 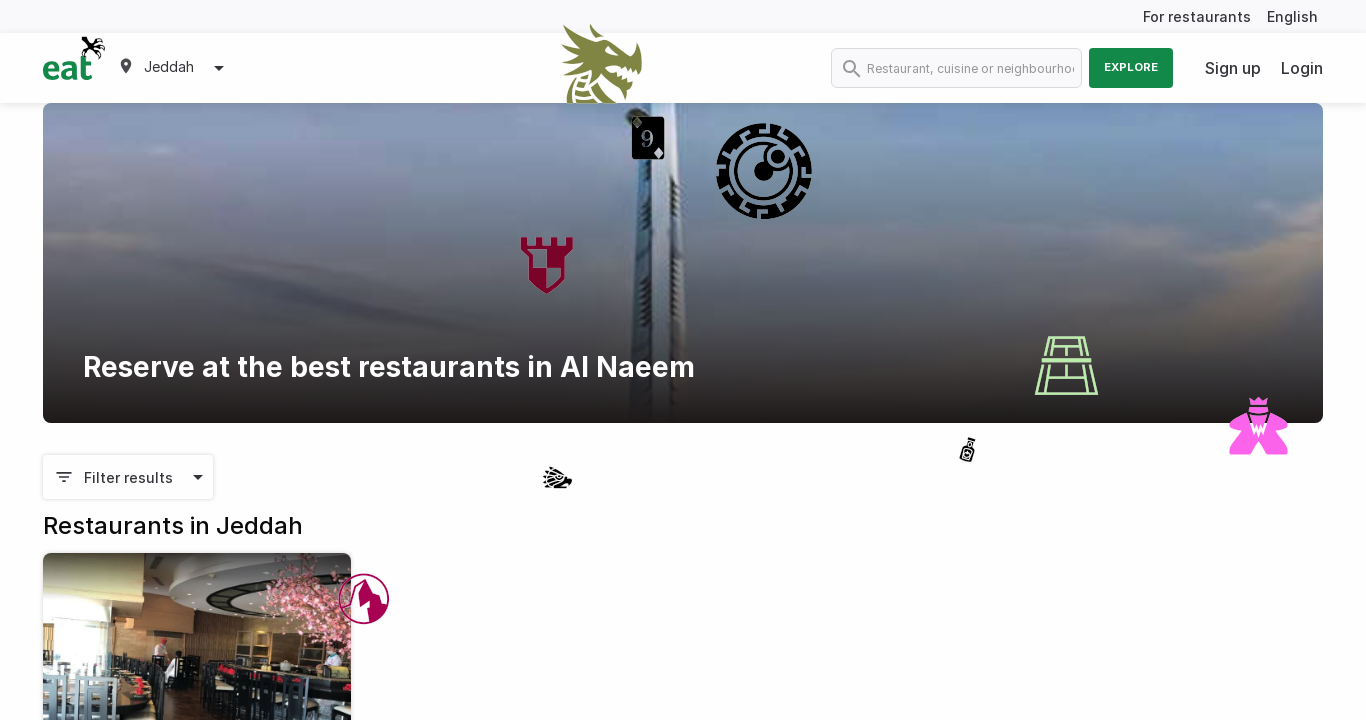 I want to click on access eye maze puzzle or minigame, so click(x=764, y=171).